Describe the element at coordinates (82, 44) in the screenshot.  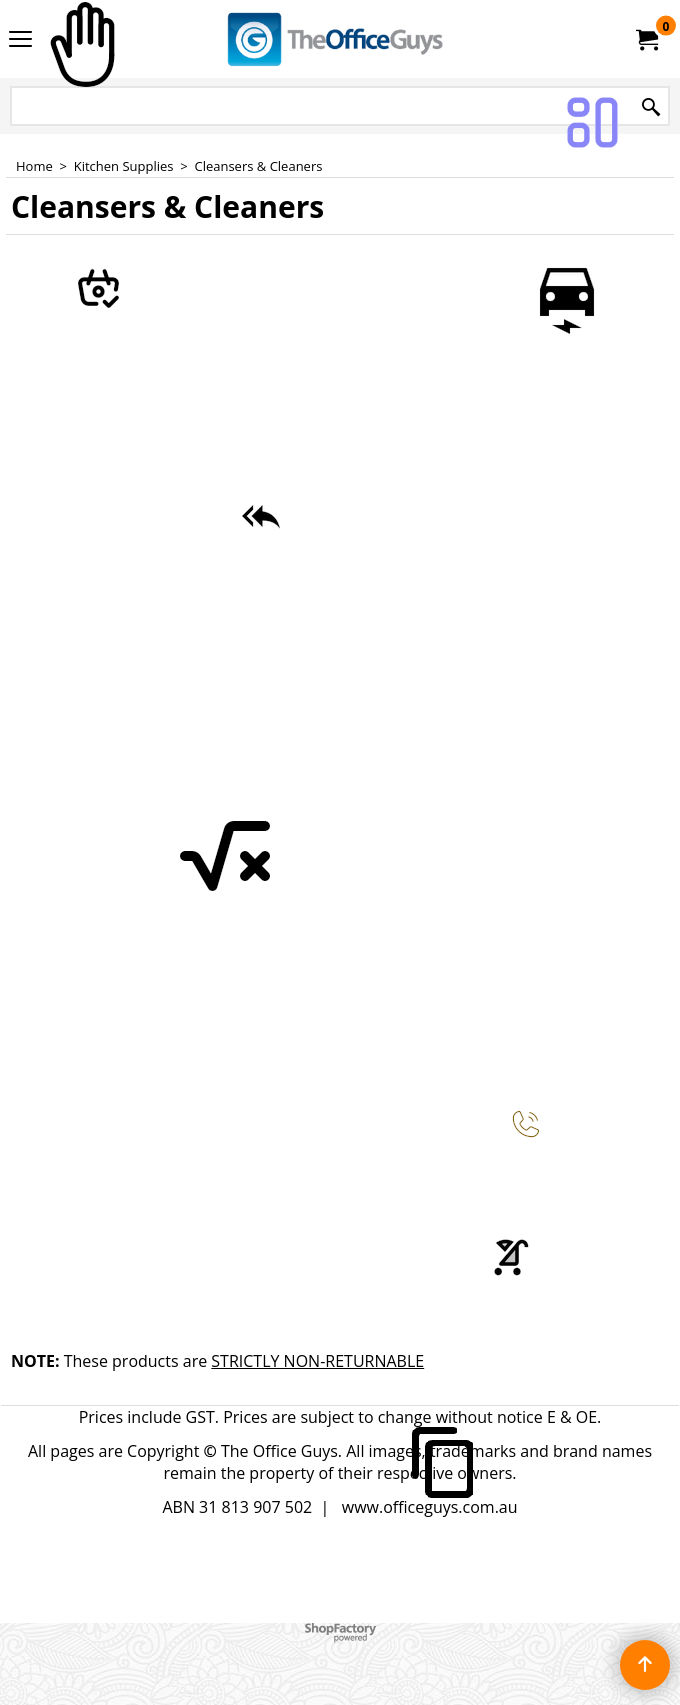
I see `stop or halt an action` at that location.